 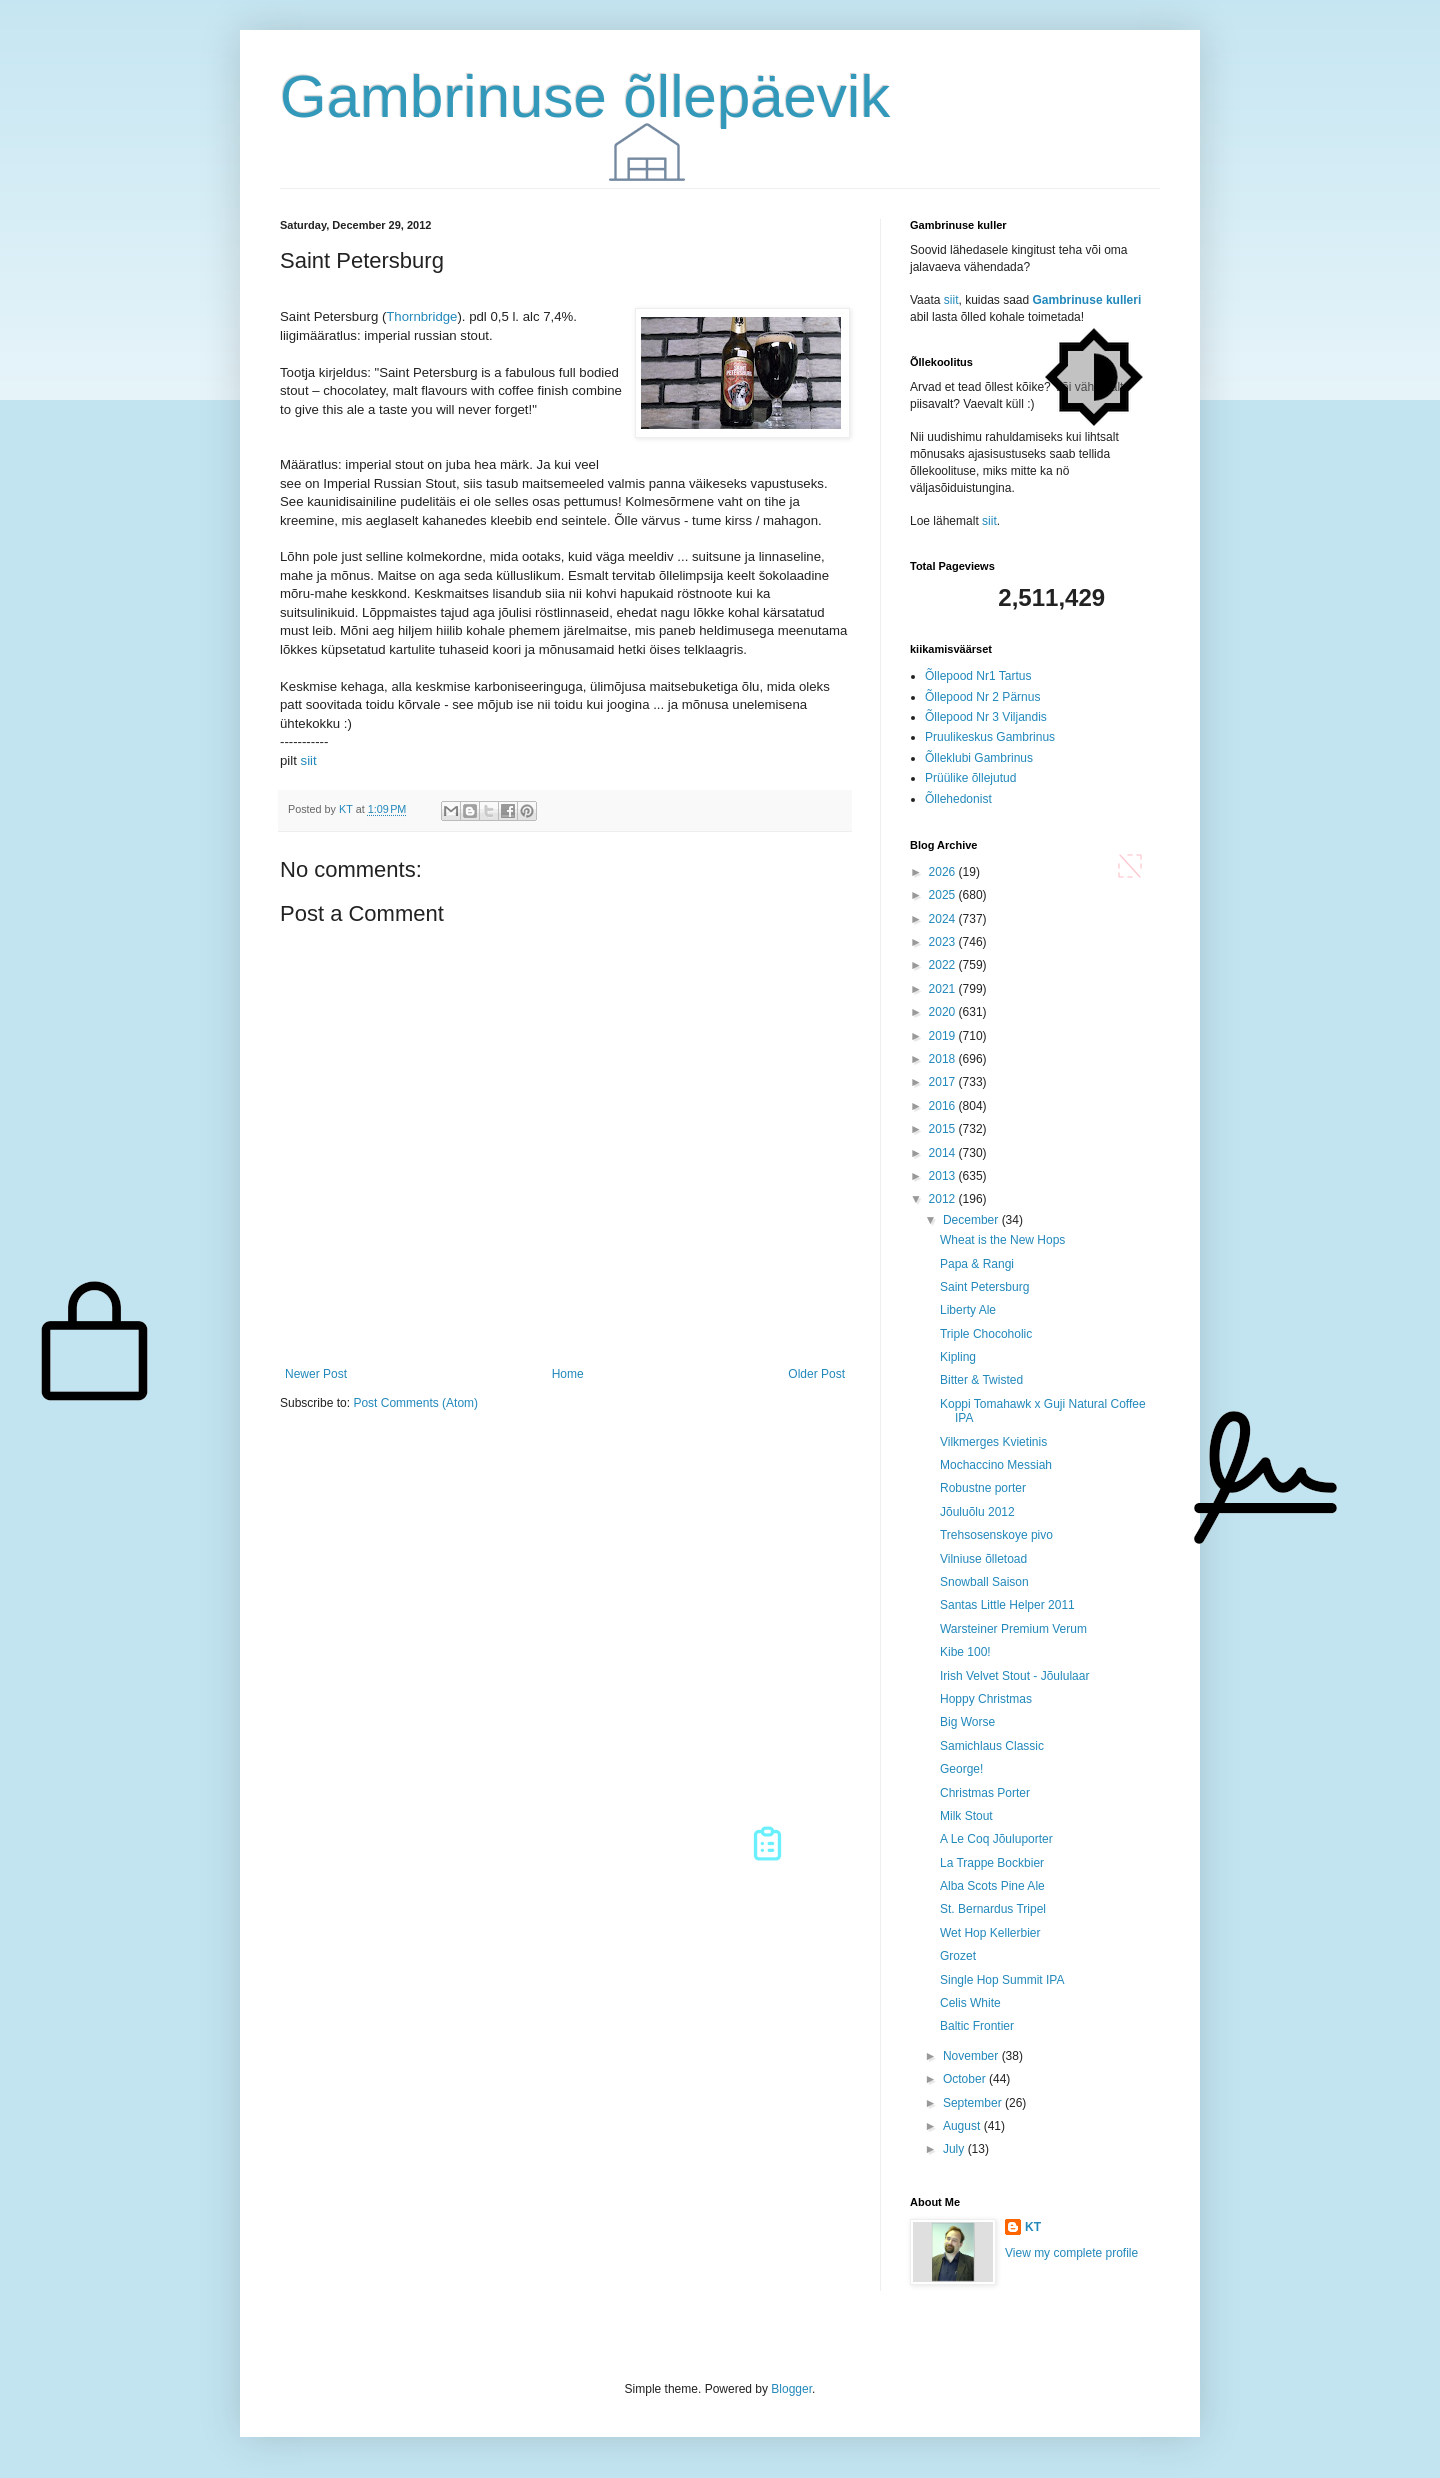 I want to click on disable selection mode, so click(x=1130, y=866).